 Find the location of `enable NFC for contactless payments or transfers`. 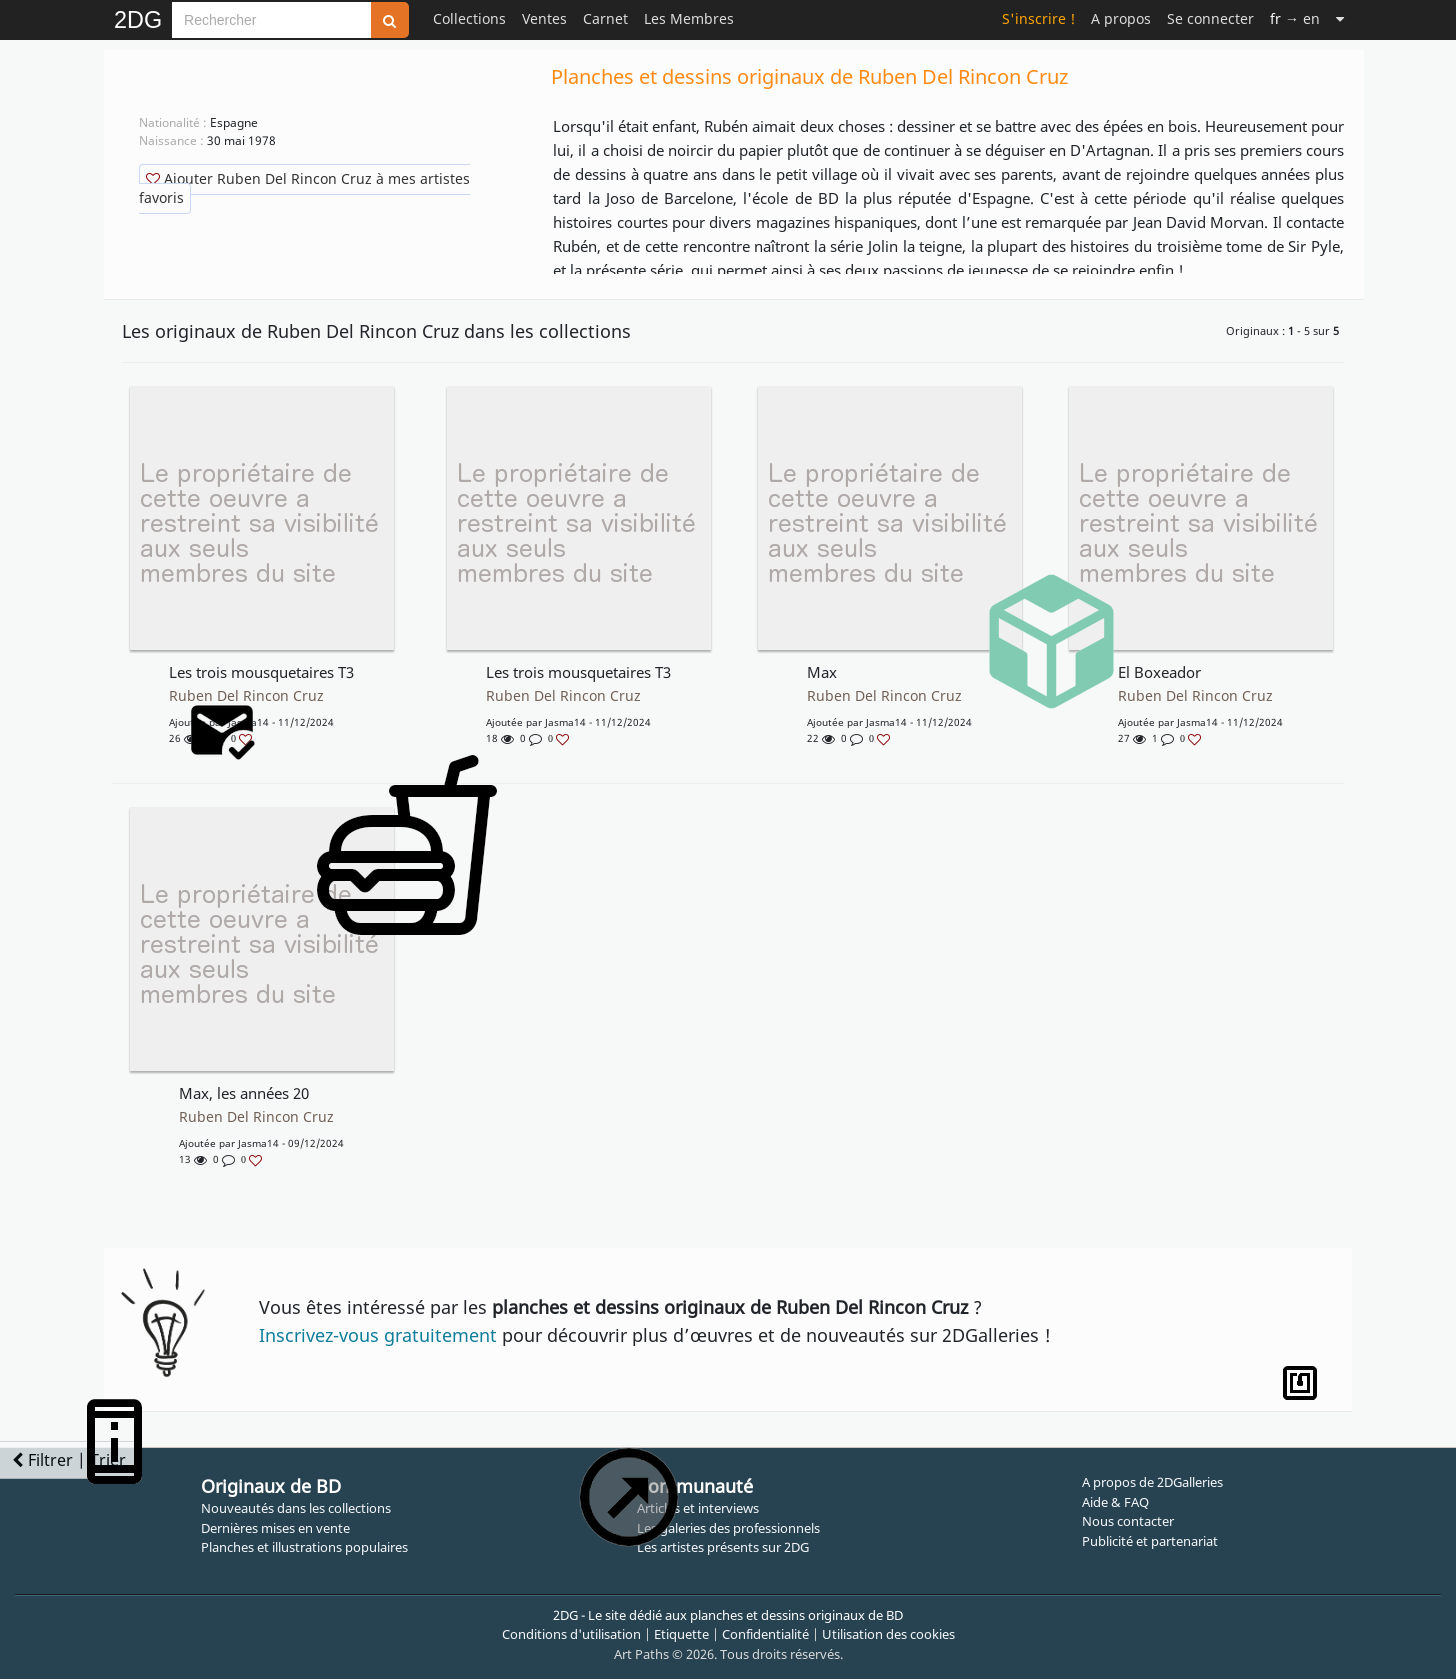

enable NFC for contactless payments or transfers is located at coordinates (1300, 1383).